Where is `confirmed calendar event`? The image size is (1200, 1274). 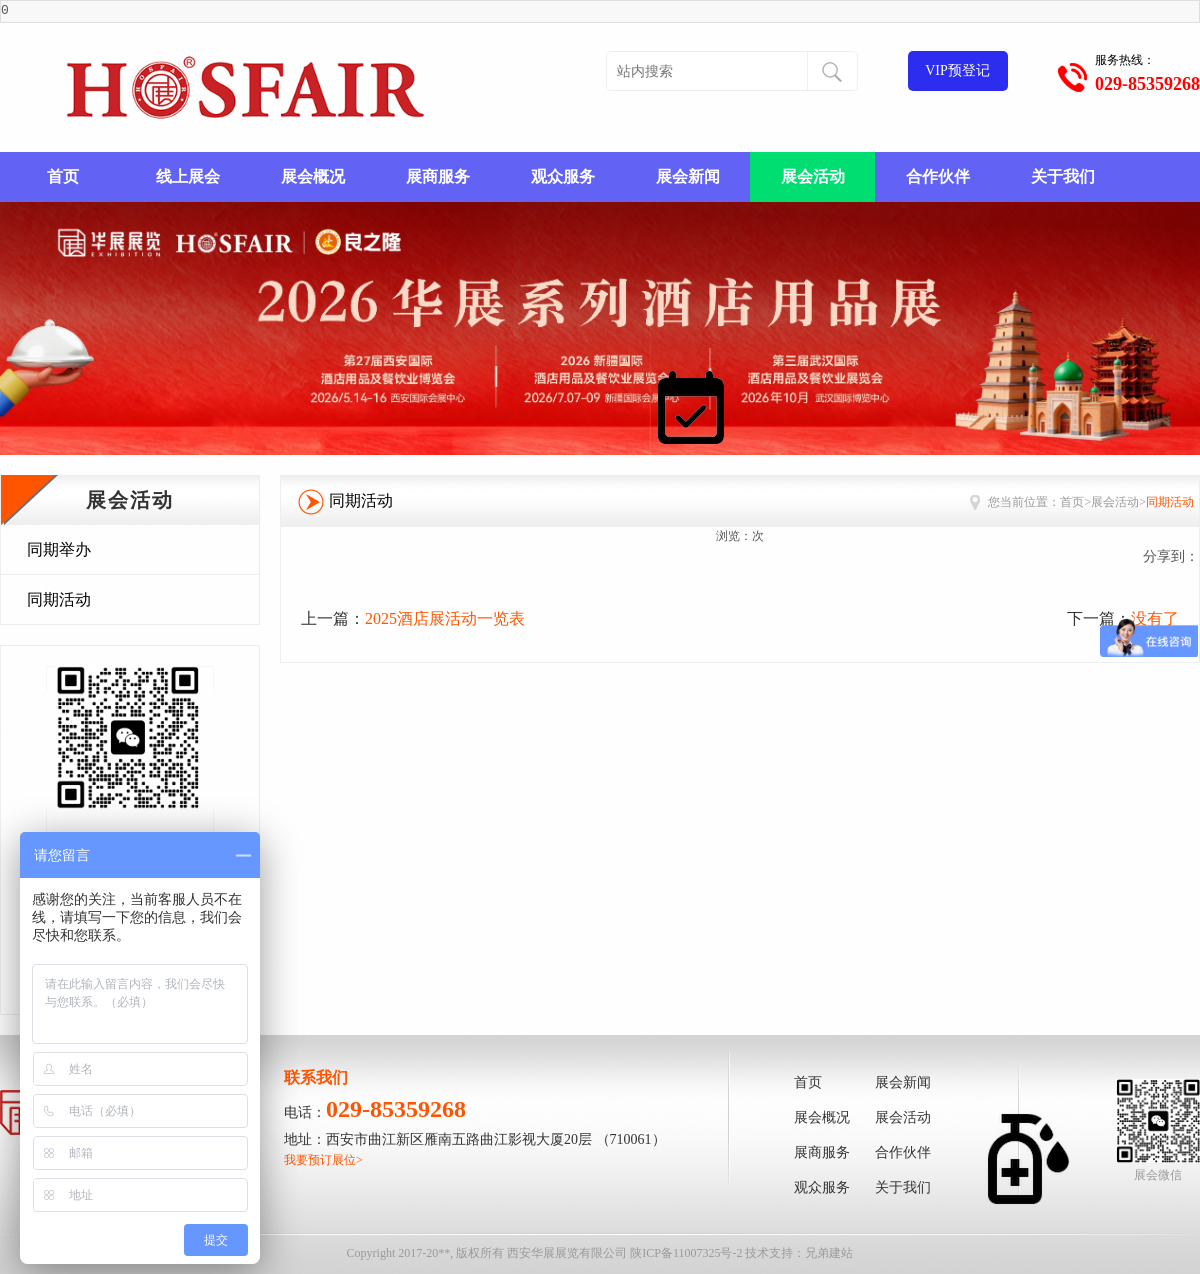 confirmed calendar event is located at coordinates (691, 411).